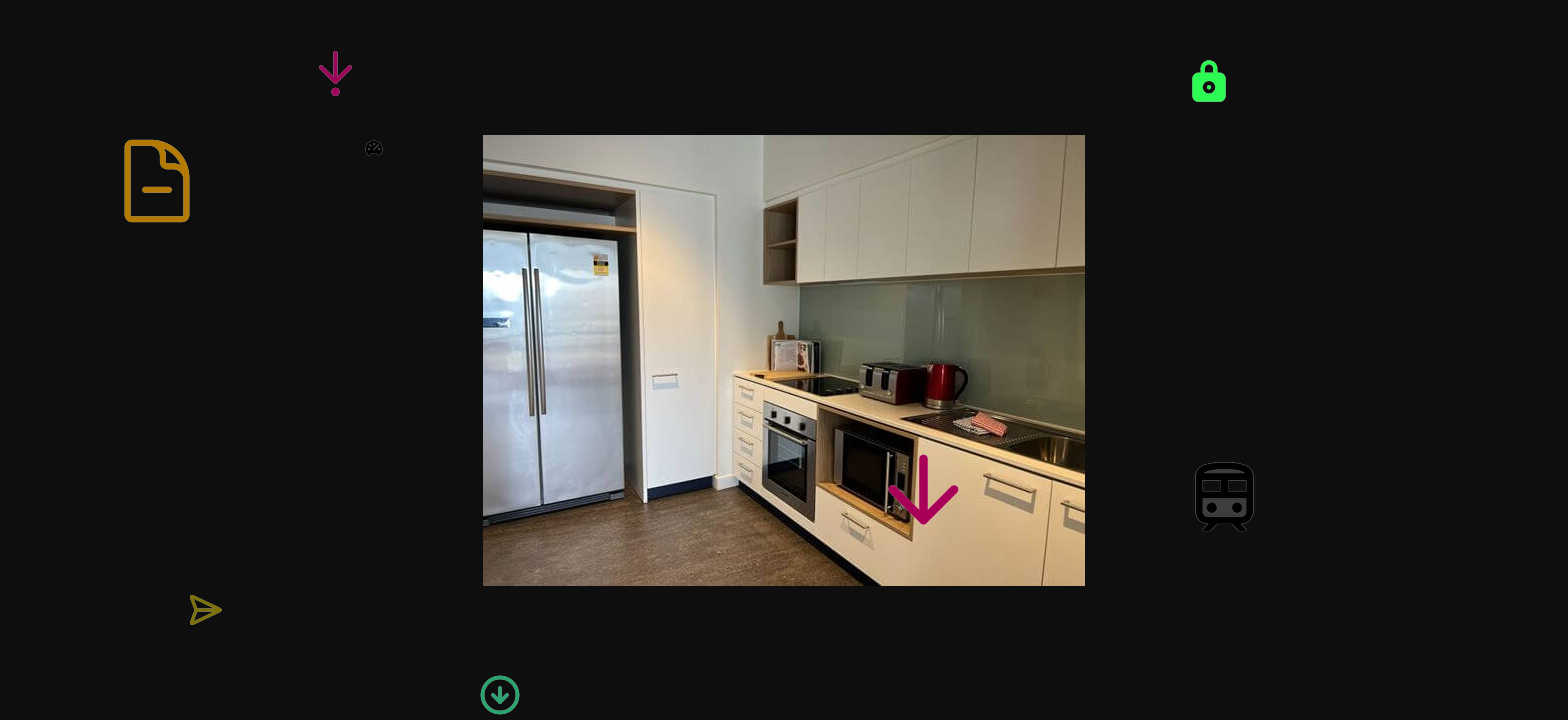 Image resolution: width=1568 pixels, height=720 pixels. Describe the element at coordinates (500, 695) in the screenshot. I see `download file or content` at that location.